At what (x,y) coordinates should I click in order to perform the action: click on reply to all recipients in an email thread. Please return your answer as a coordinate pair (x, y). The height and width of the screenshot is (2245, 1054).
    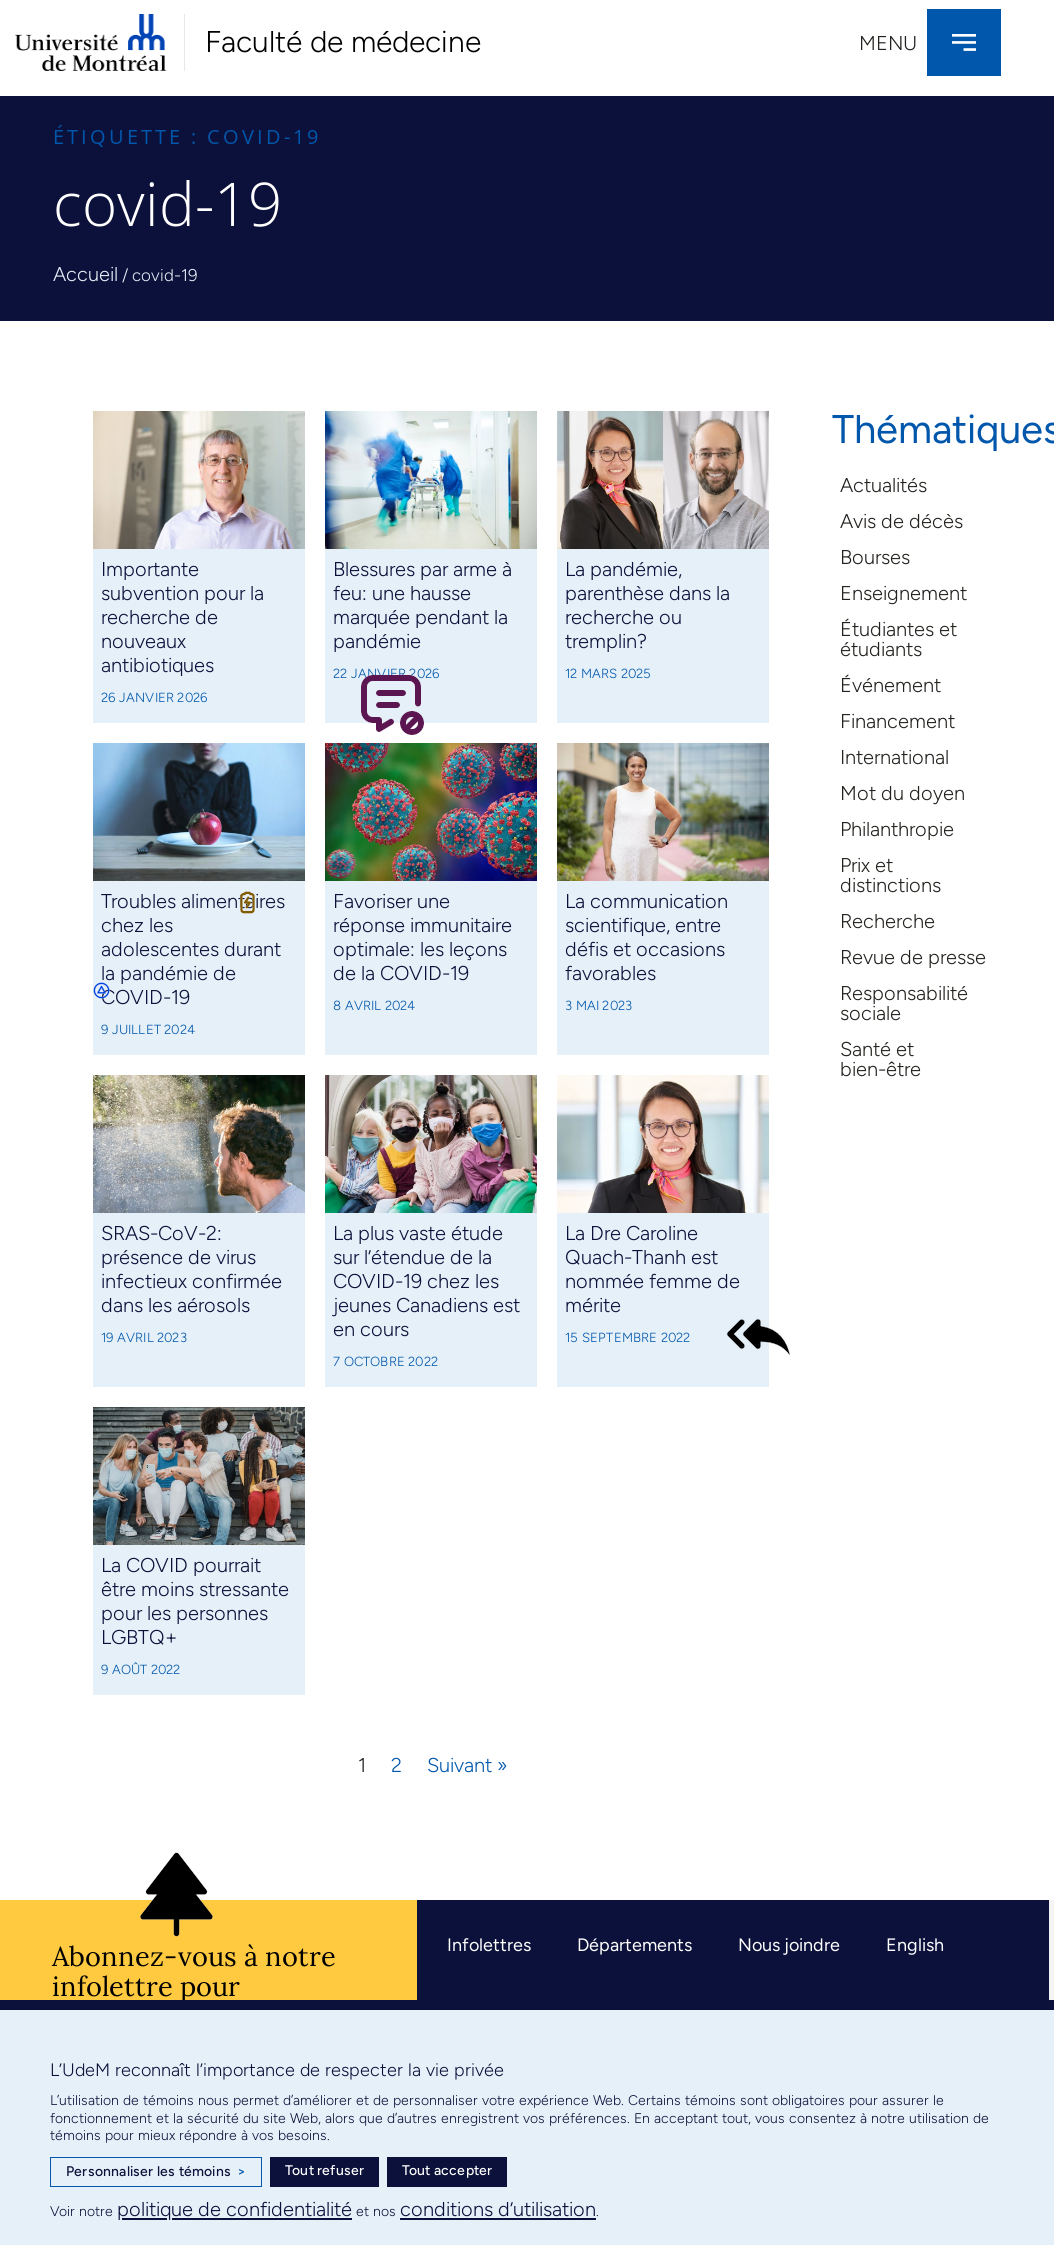
    Looking at the image, I should click on (758, 1334).